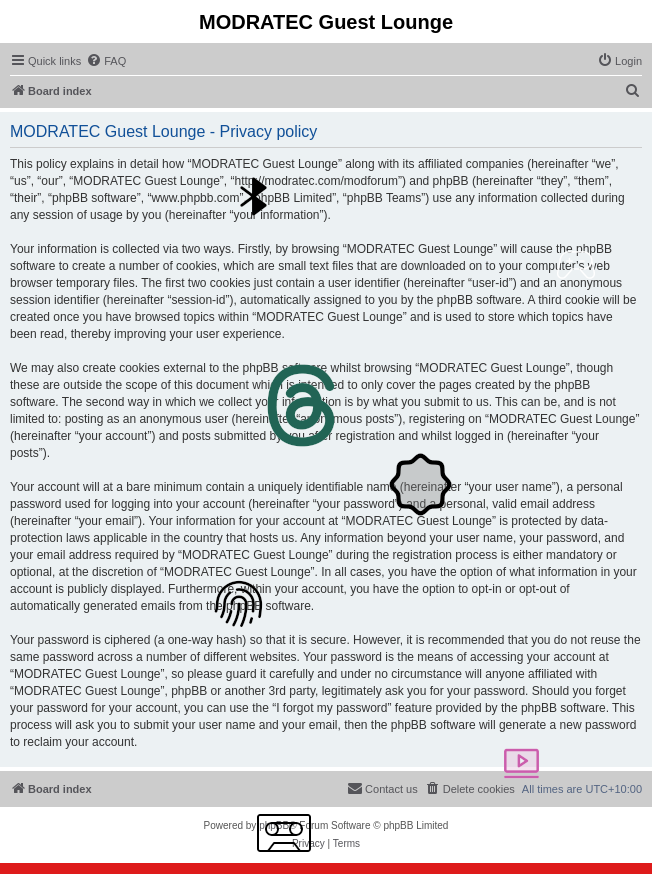 This screenshot has height=874, width=652. Describe the element at coordinates (521, 763) in the screenshot. I see `play or watch a video` at that location.